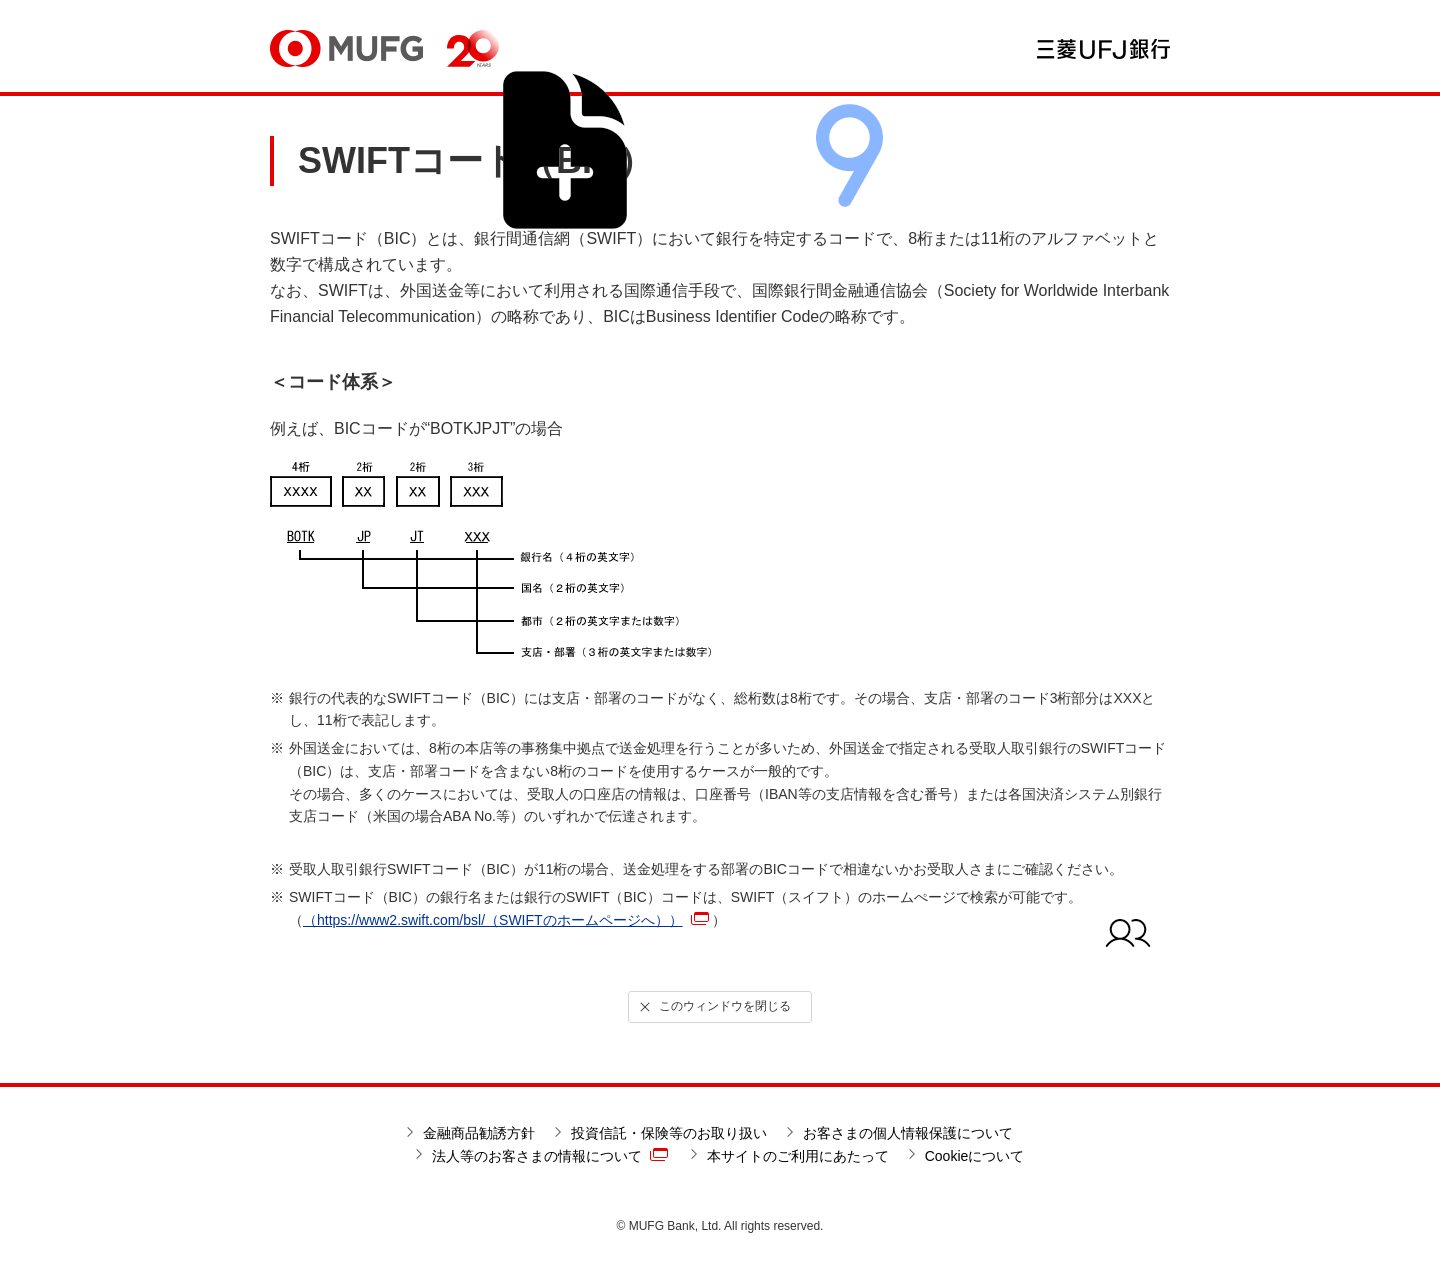  Describe the element at coordinates (1128, 933) in the screenshot. I see `view all users or contacts` at that location.